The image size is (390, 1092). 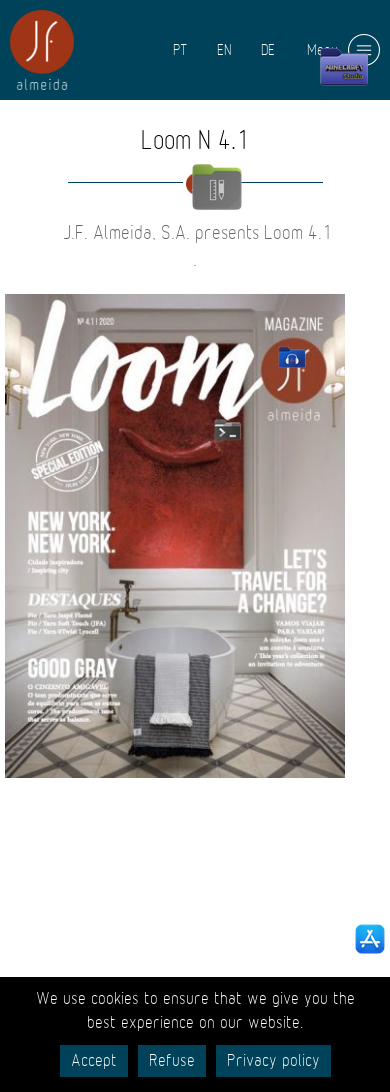 I want to click on open minecraft studio project folder, so click(x=344, y=68).